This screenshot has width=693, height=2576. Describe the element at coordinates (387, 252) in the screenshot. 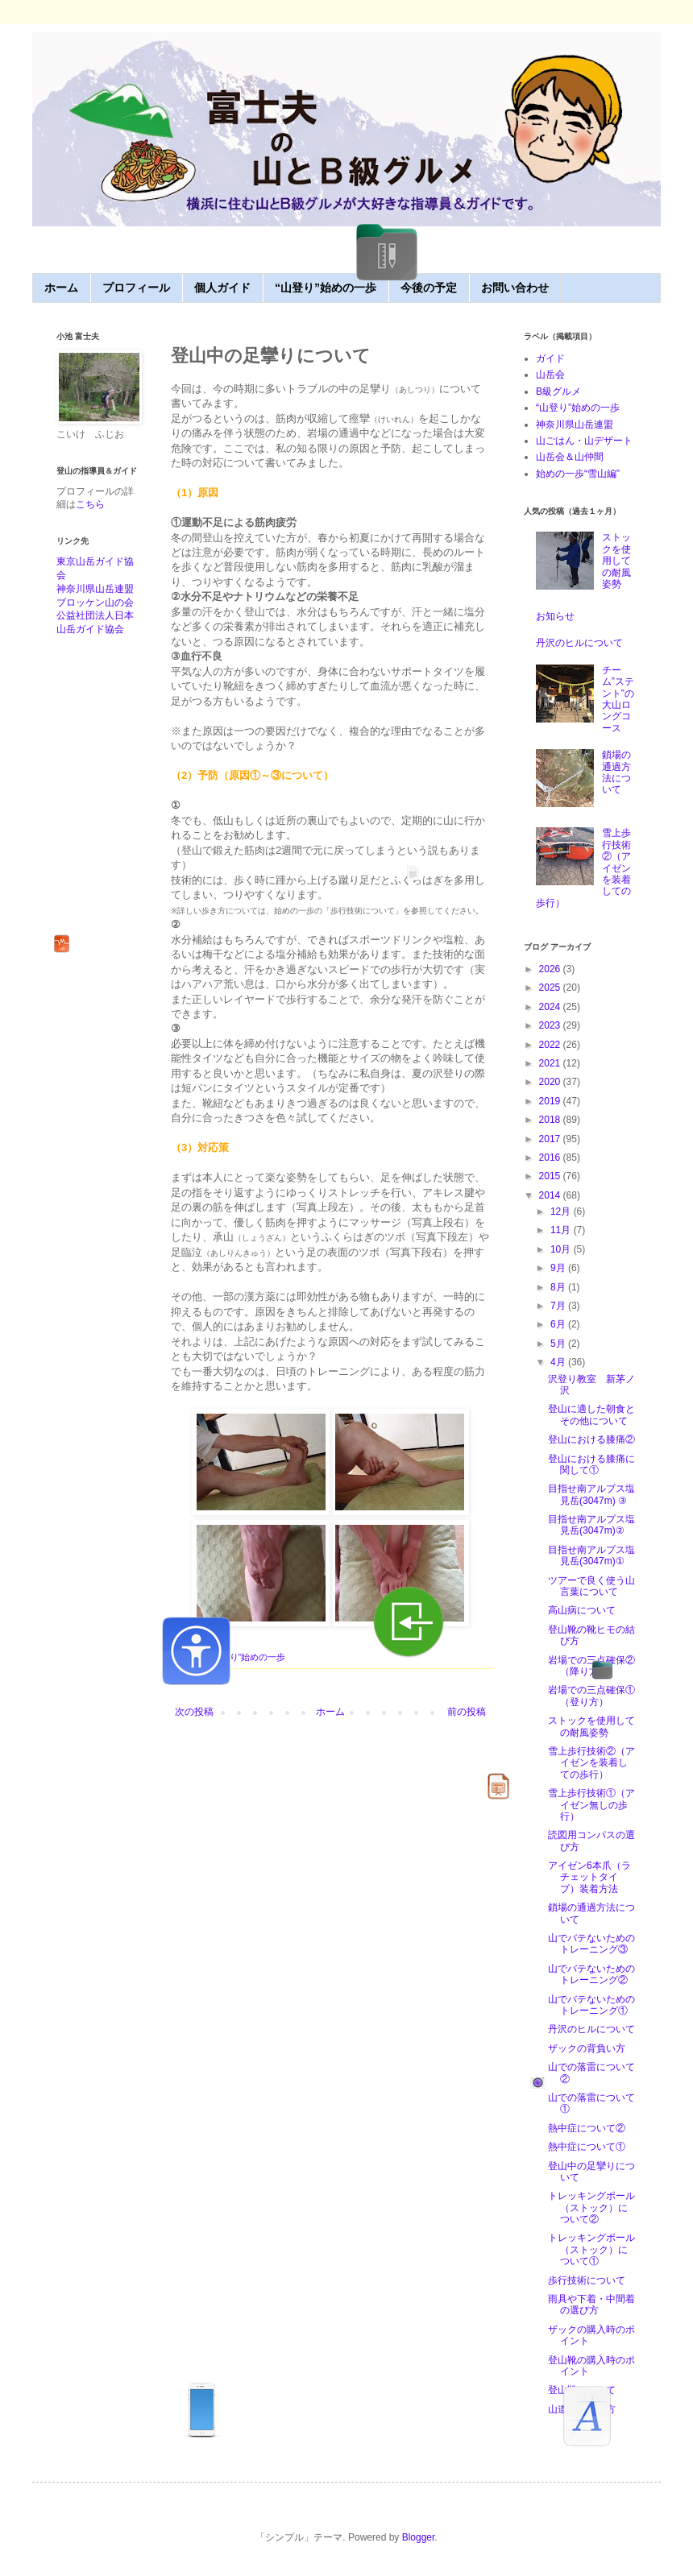

I see `access your templates folder` at that location.